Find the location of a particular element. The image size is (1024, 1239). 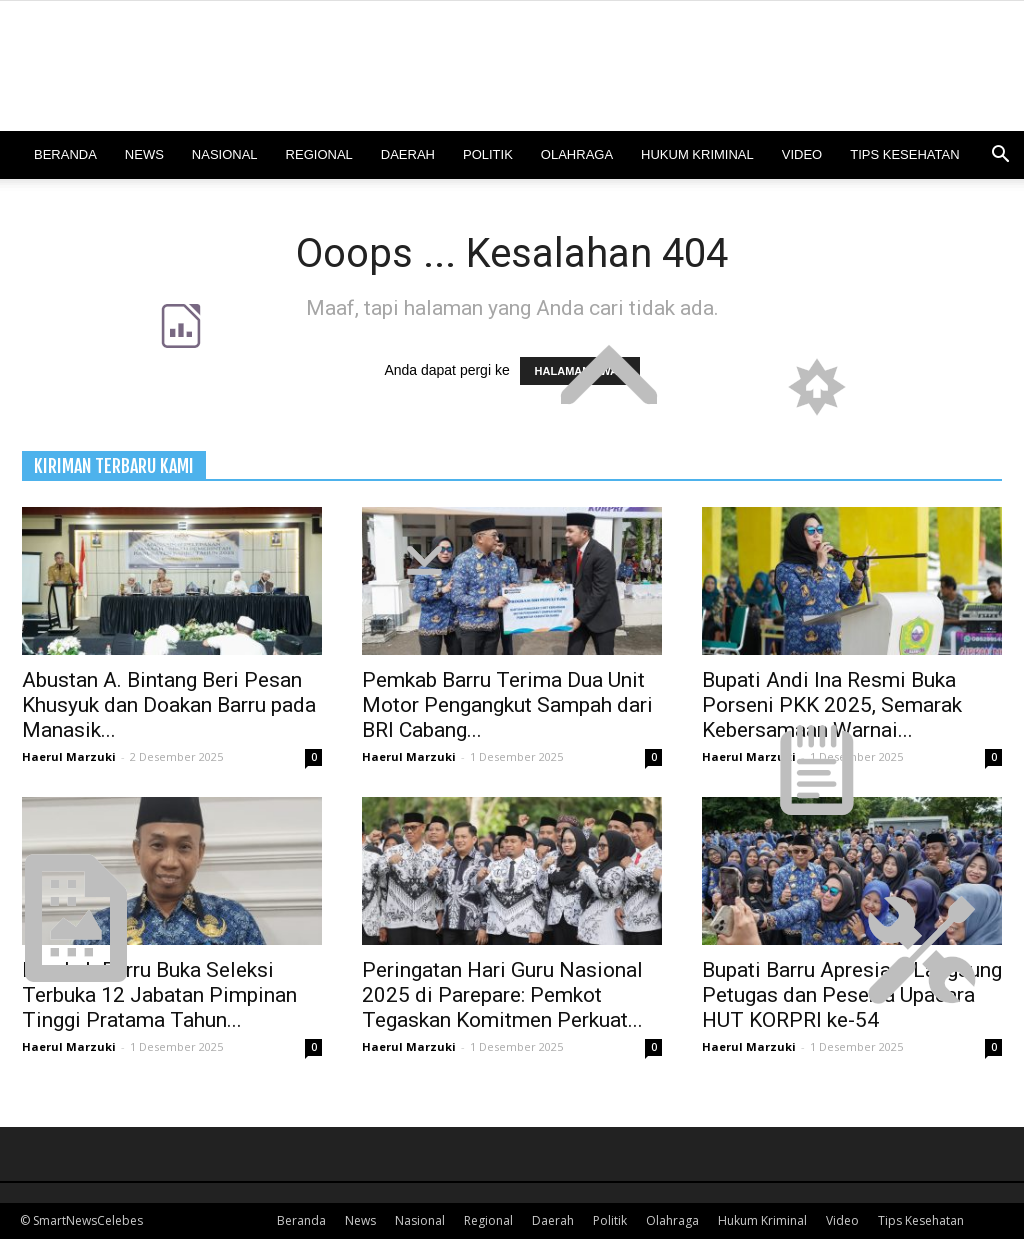

spreadsheet file type indicator is located at coordinates (76, 914).